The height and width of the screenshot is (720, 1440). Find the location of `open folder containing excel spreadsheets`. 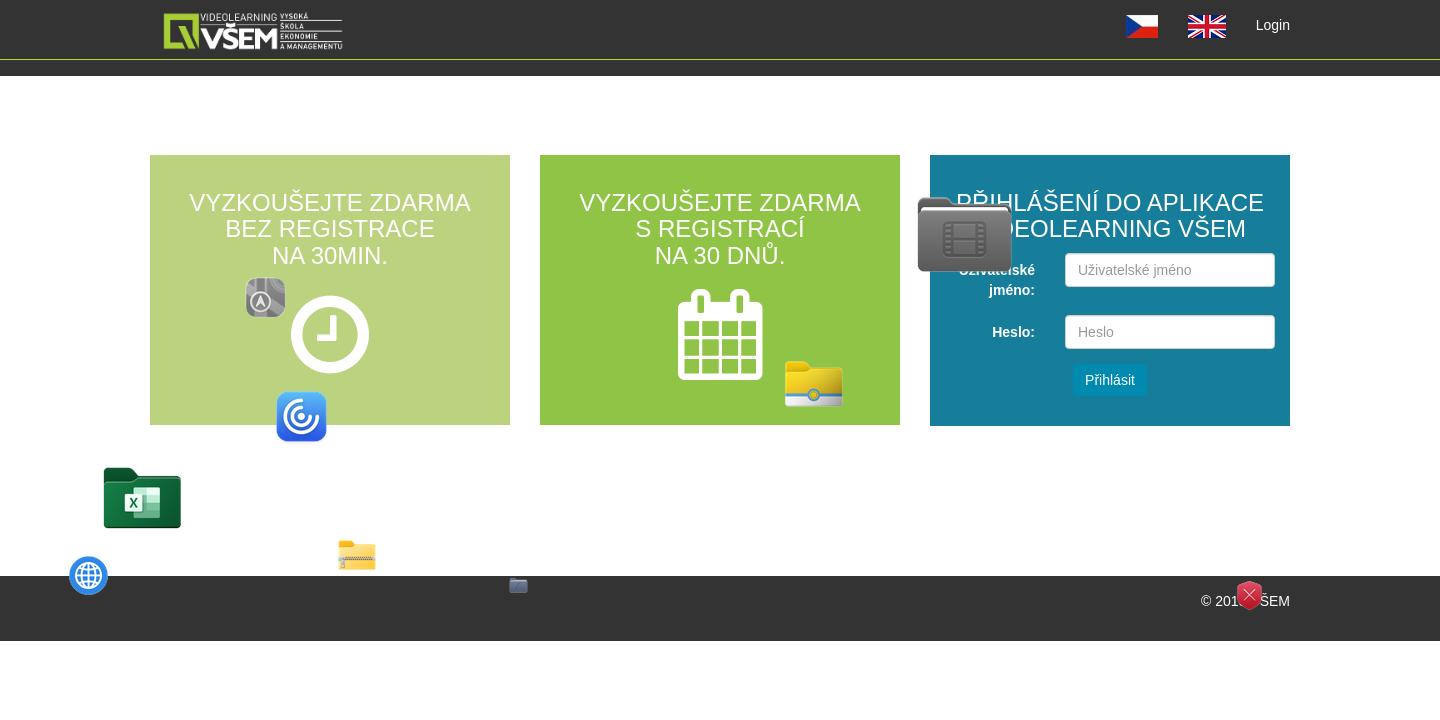

open folder containing excel spreadsheets is located at coordinates (142, 500).